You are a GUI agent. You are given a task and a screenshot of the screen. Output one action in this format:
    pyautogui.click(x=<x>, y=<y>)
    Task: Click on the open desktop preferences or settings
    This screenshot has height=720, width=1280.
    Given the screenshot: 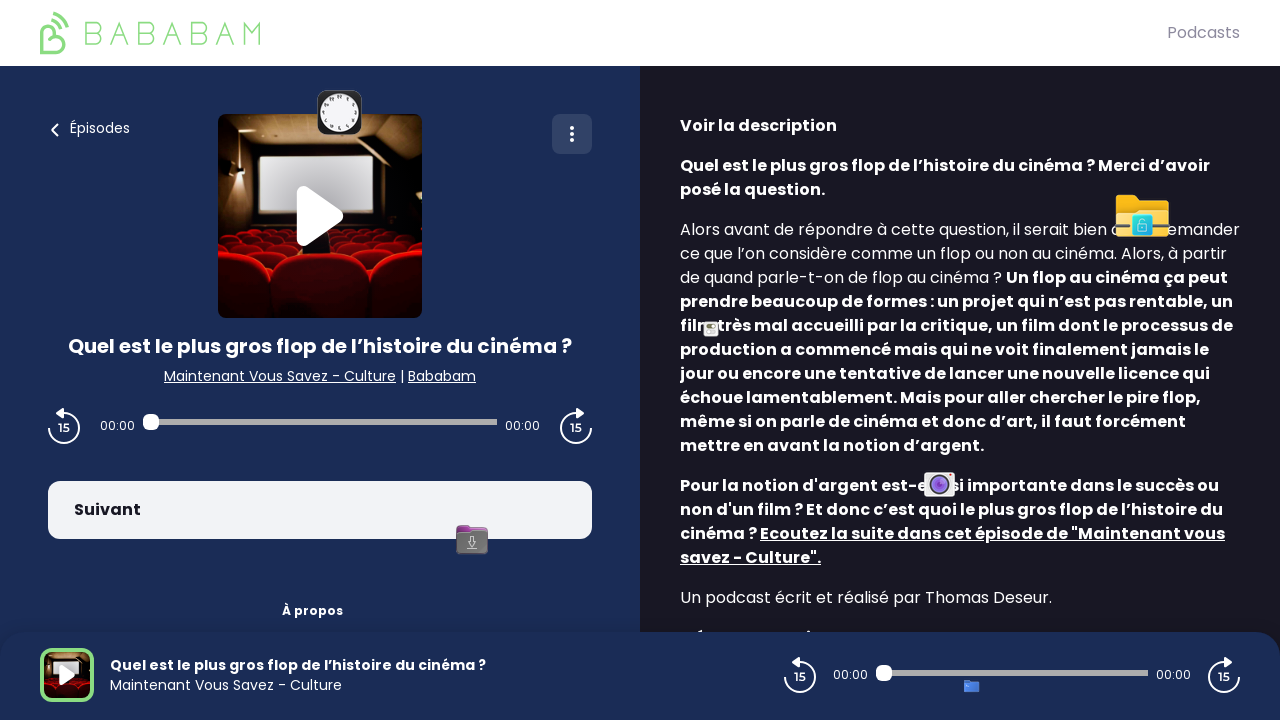 What is the action you would take?
    pyautogui.click(x=711, y=329)
    